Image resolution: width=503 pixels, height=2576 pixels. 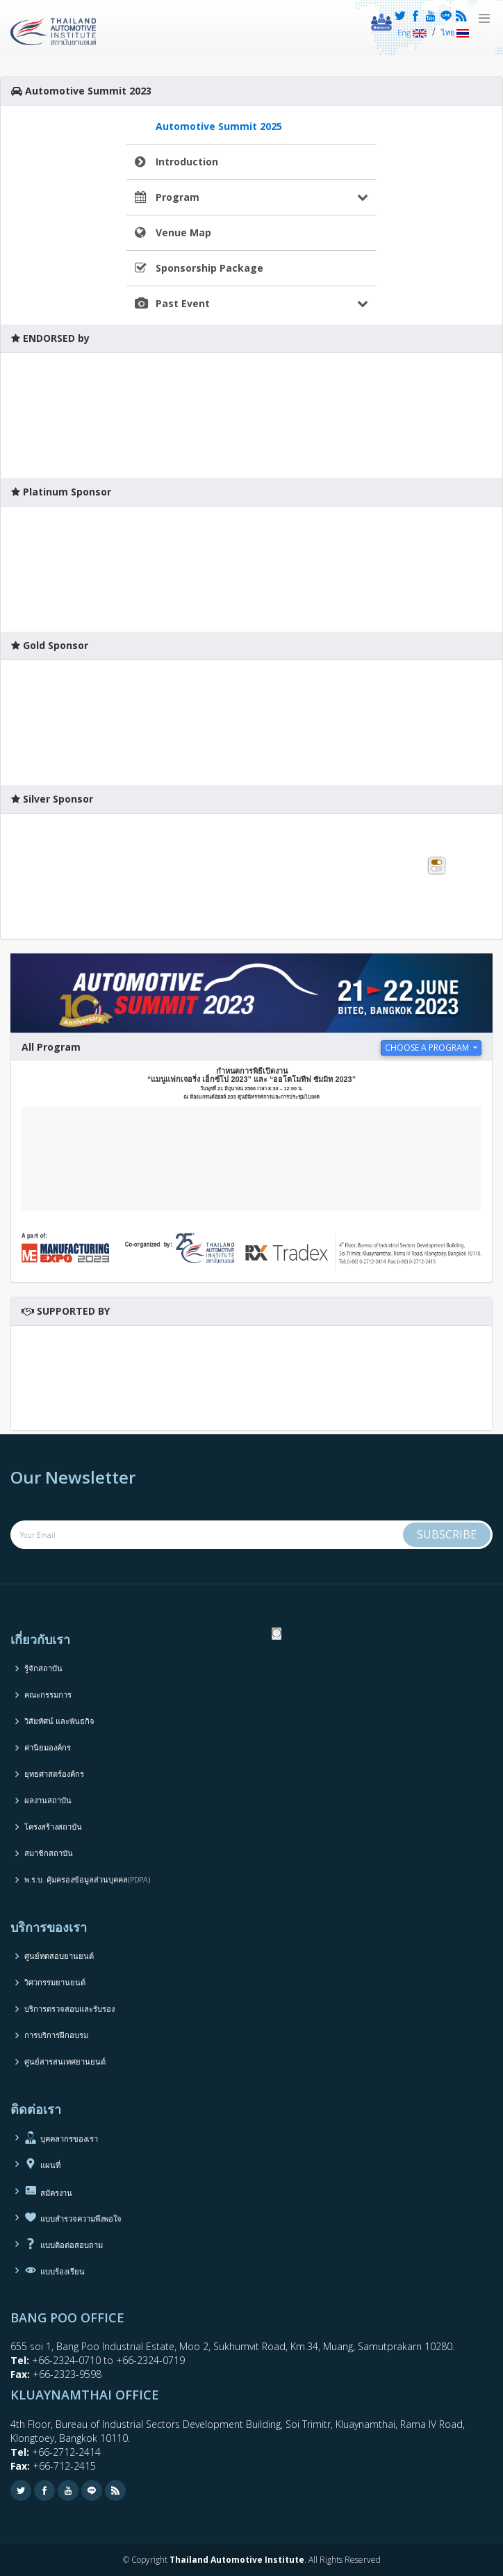 What do you see at coordinates (277, 1634) in the screenshot?
I see `open disk utility application` at bounding box center [277, 1634].